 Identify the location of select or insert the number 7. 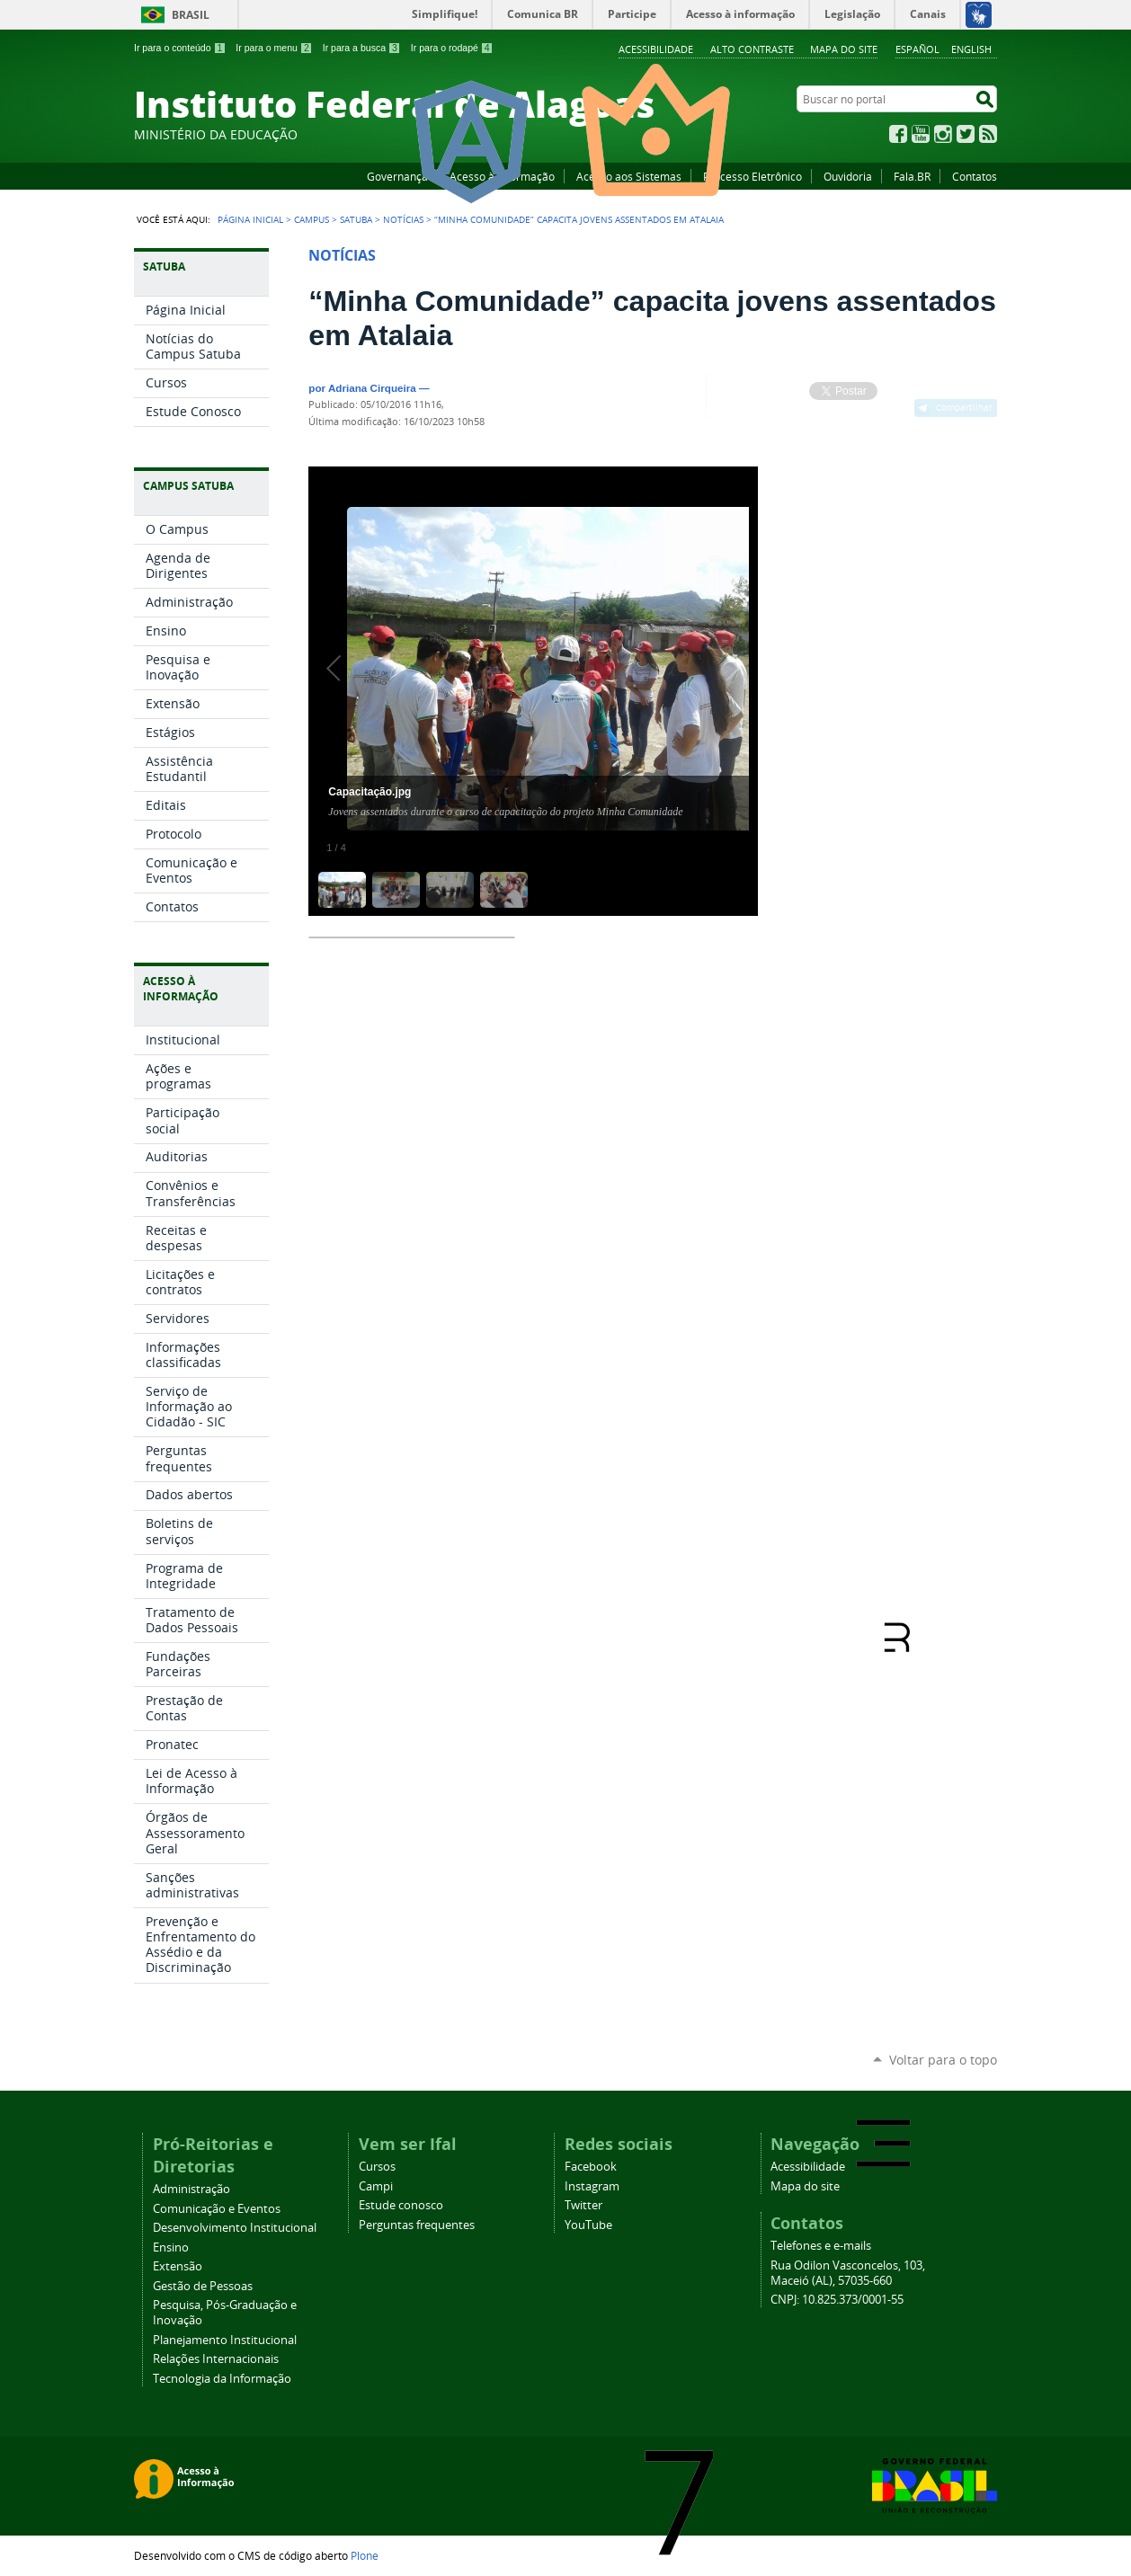
(676, 2502).